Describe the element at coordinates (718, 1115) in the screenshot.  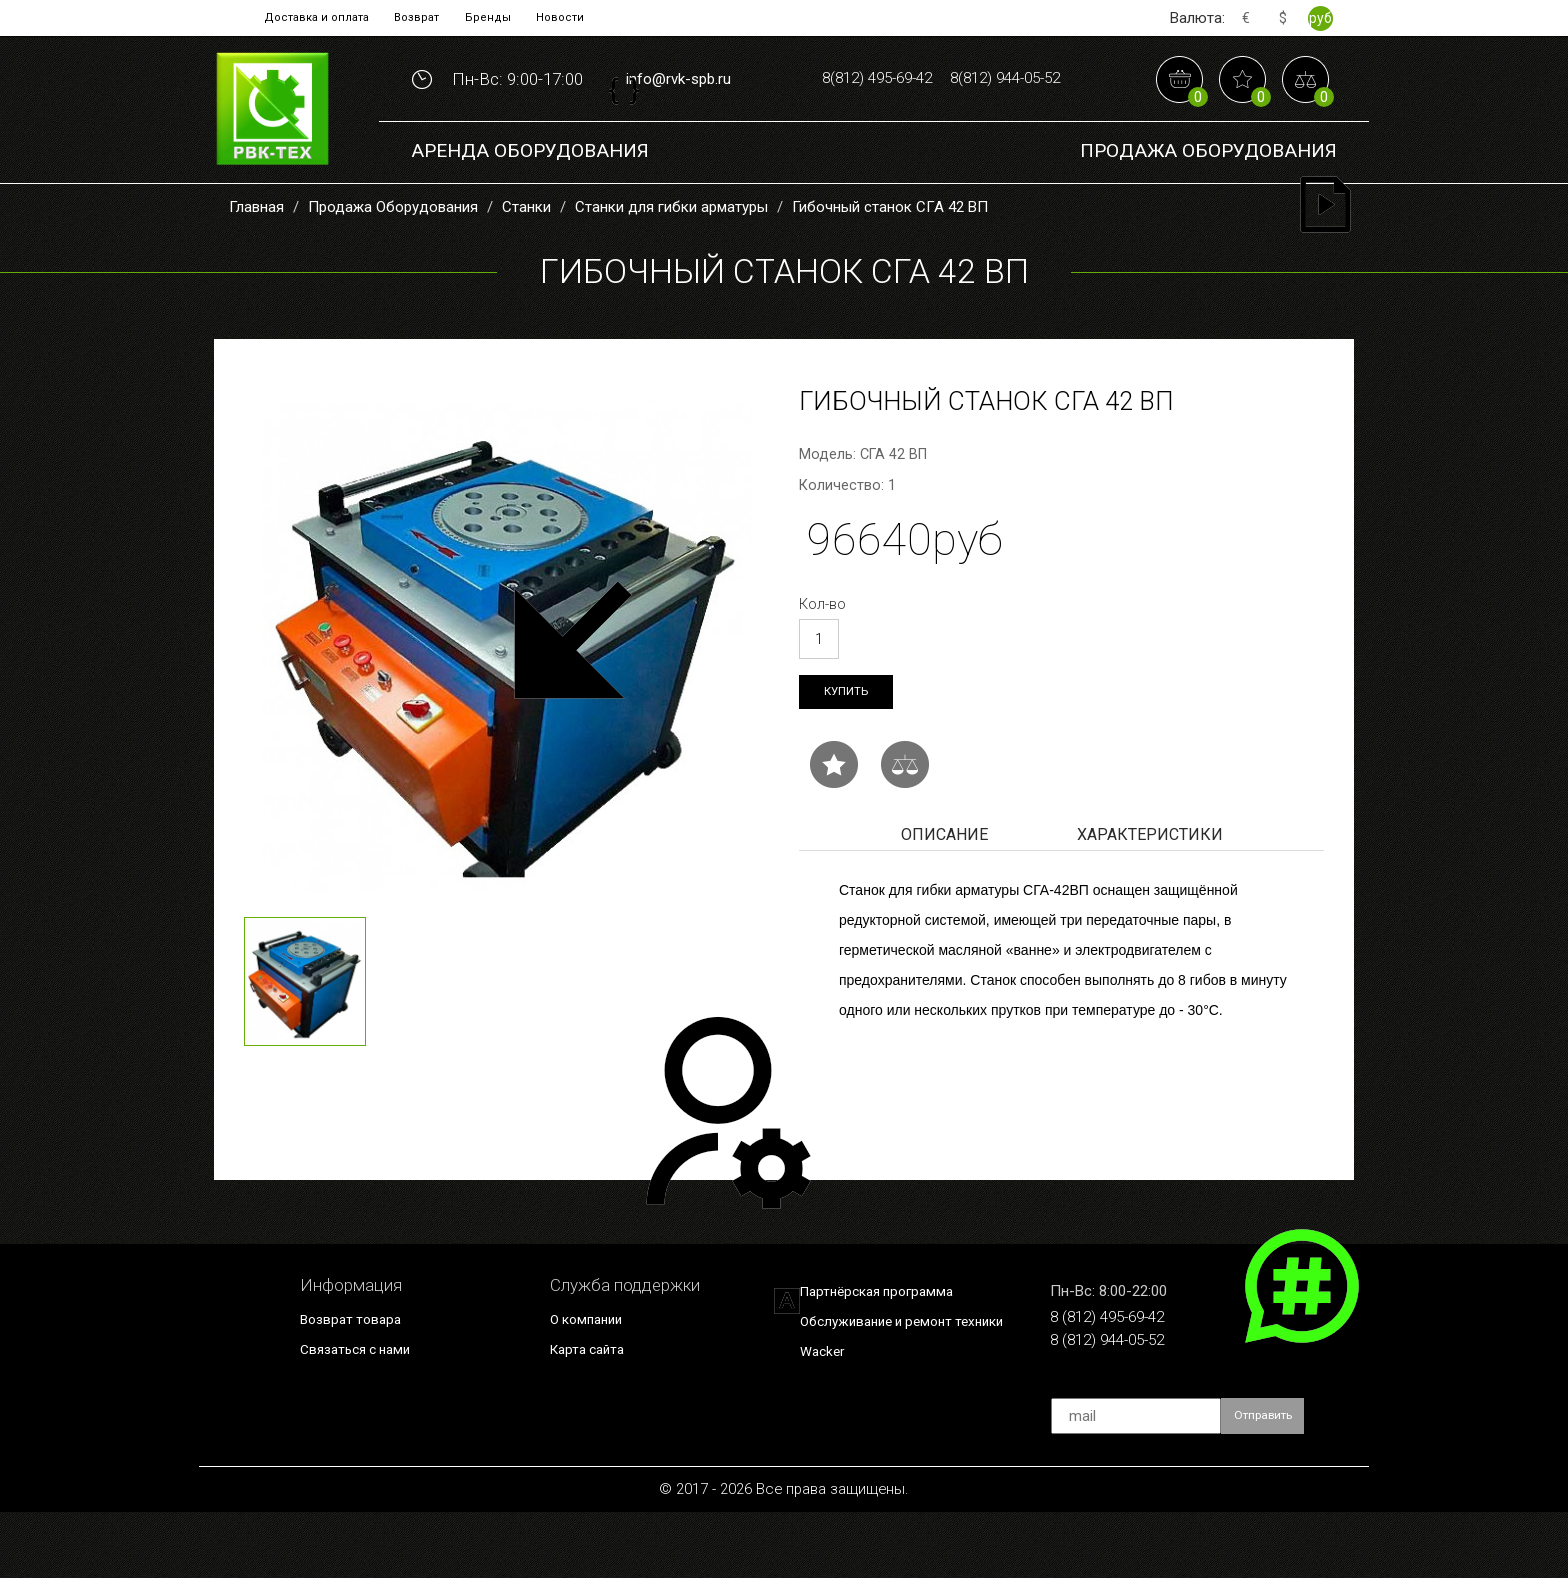
I see `access user account settings` at that location.